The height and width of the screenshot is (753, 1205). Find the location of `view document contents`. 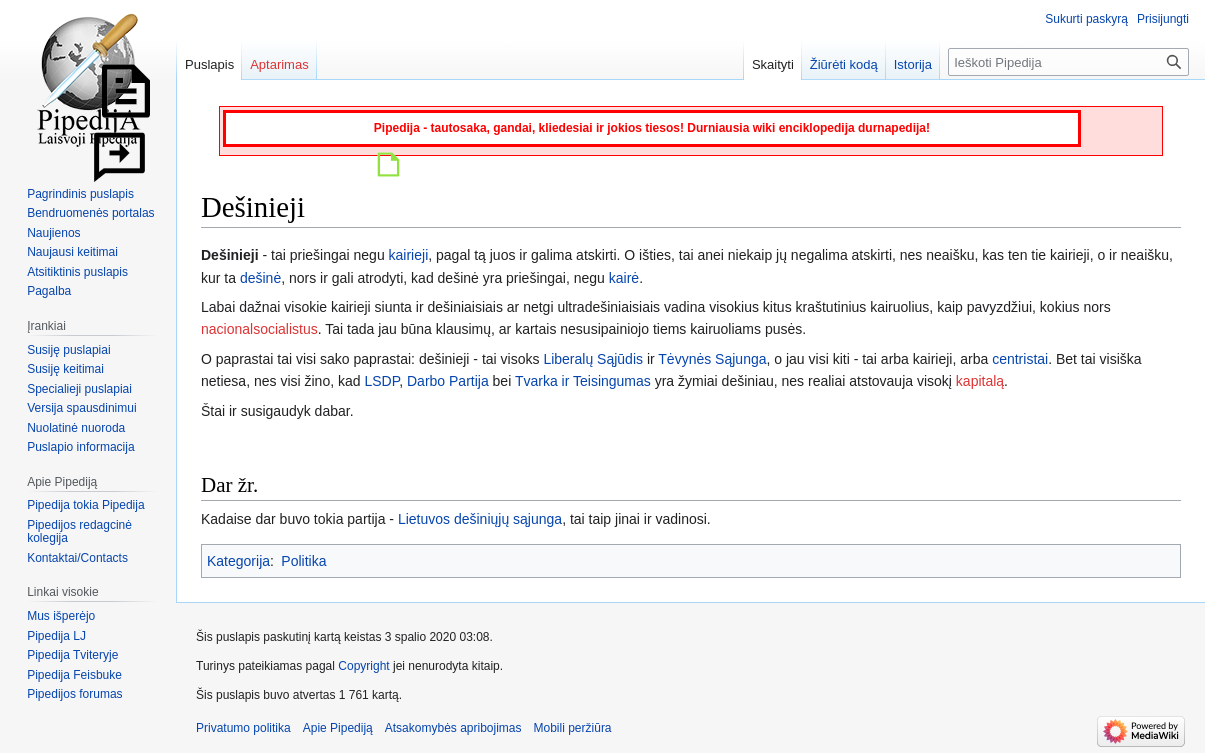

view document contents is located at coordinates (126, 91).